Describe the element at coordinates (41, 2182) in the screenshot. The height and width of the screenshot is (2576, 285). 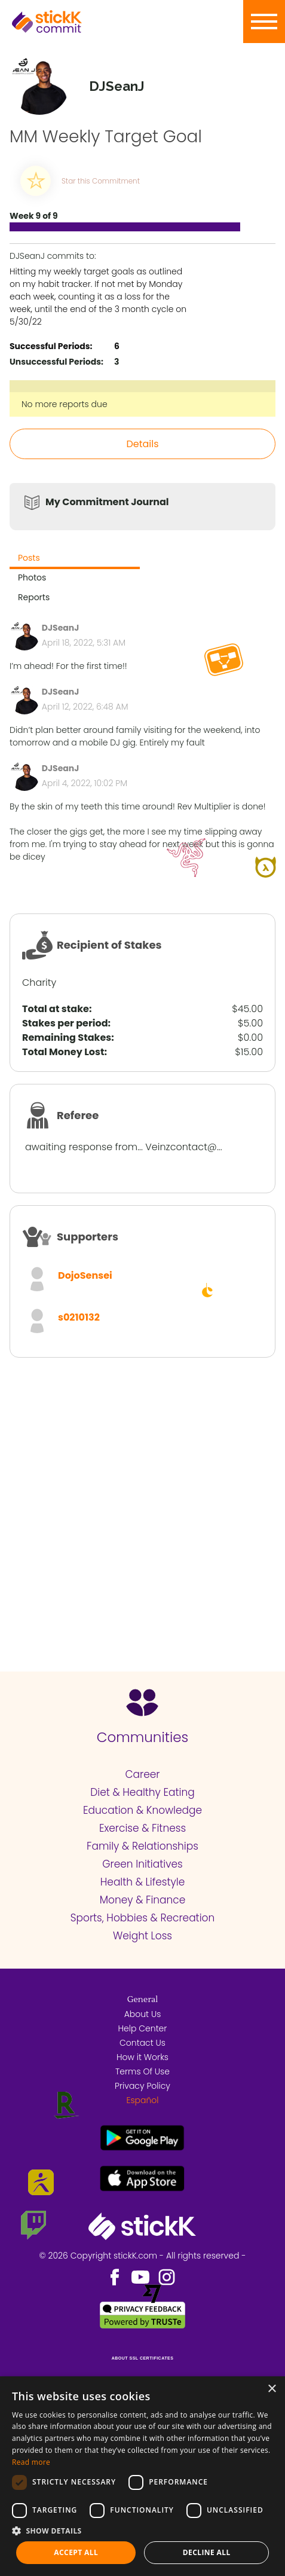
I see `open the Île-de-France Mobilités app` at that location.